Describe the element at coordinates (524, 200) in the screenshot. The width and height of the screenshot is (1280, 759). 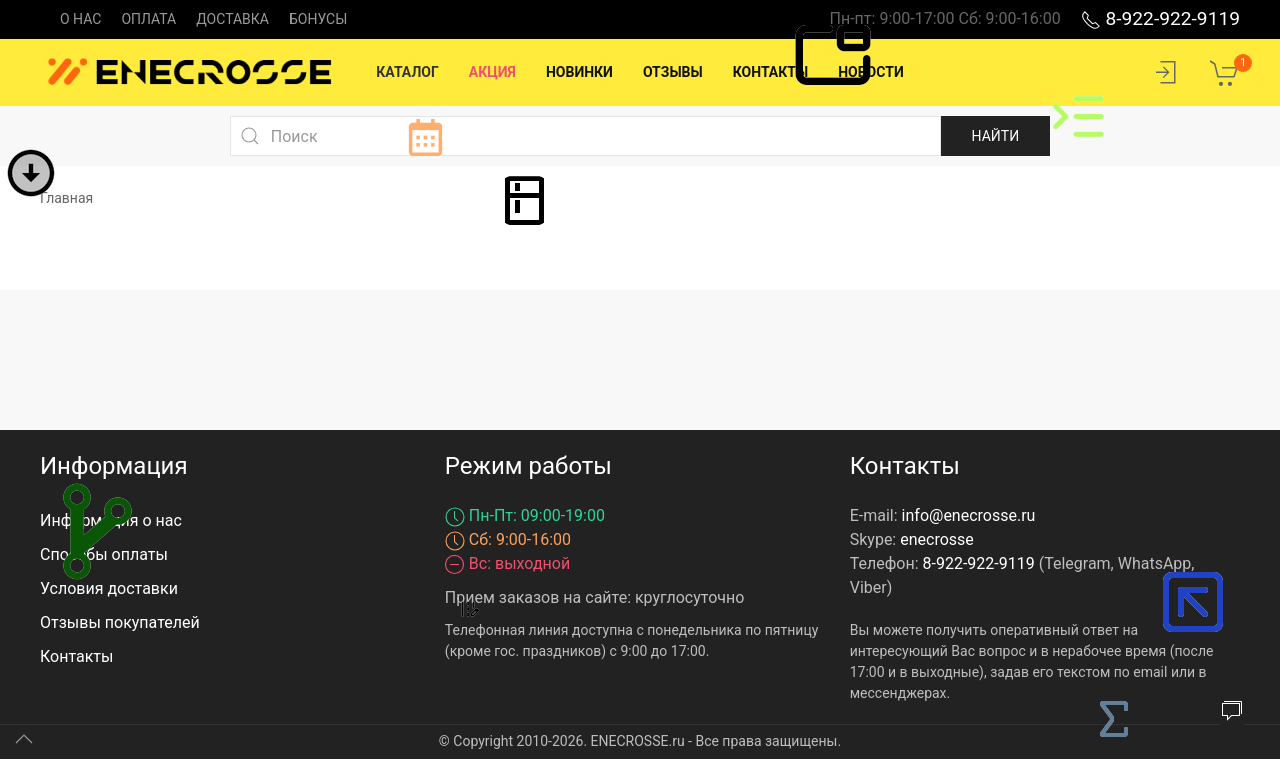
I see `access kitchen appliances or settings` at that location.